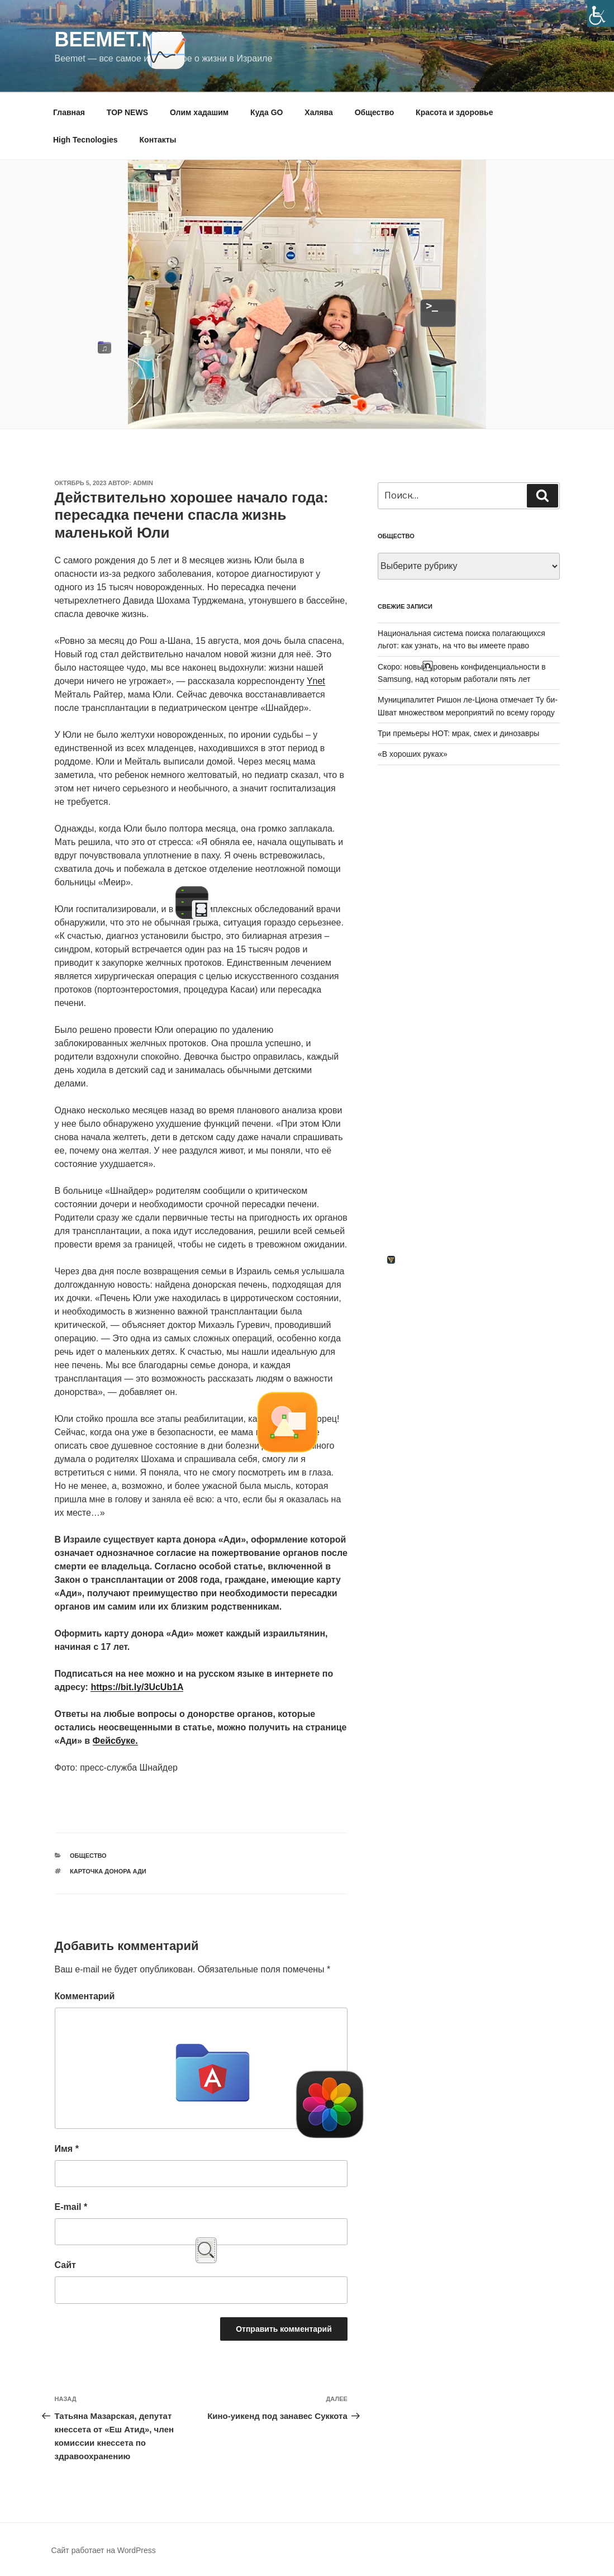 The width and height of the screenshot is (614, 2576). Describe the element at coordinates (104, 347) in the screenshot. I see `open your music folder` at that location.